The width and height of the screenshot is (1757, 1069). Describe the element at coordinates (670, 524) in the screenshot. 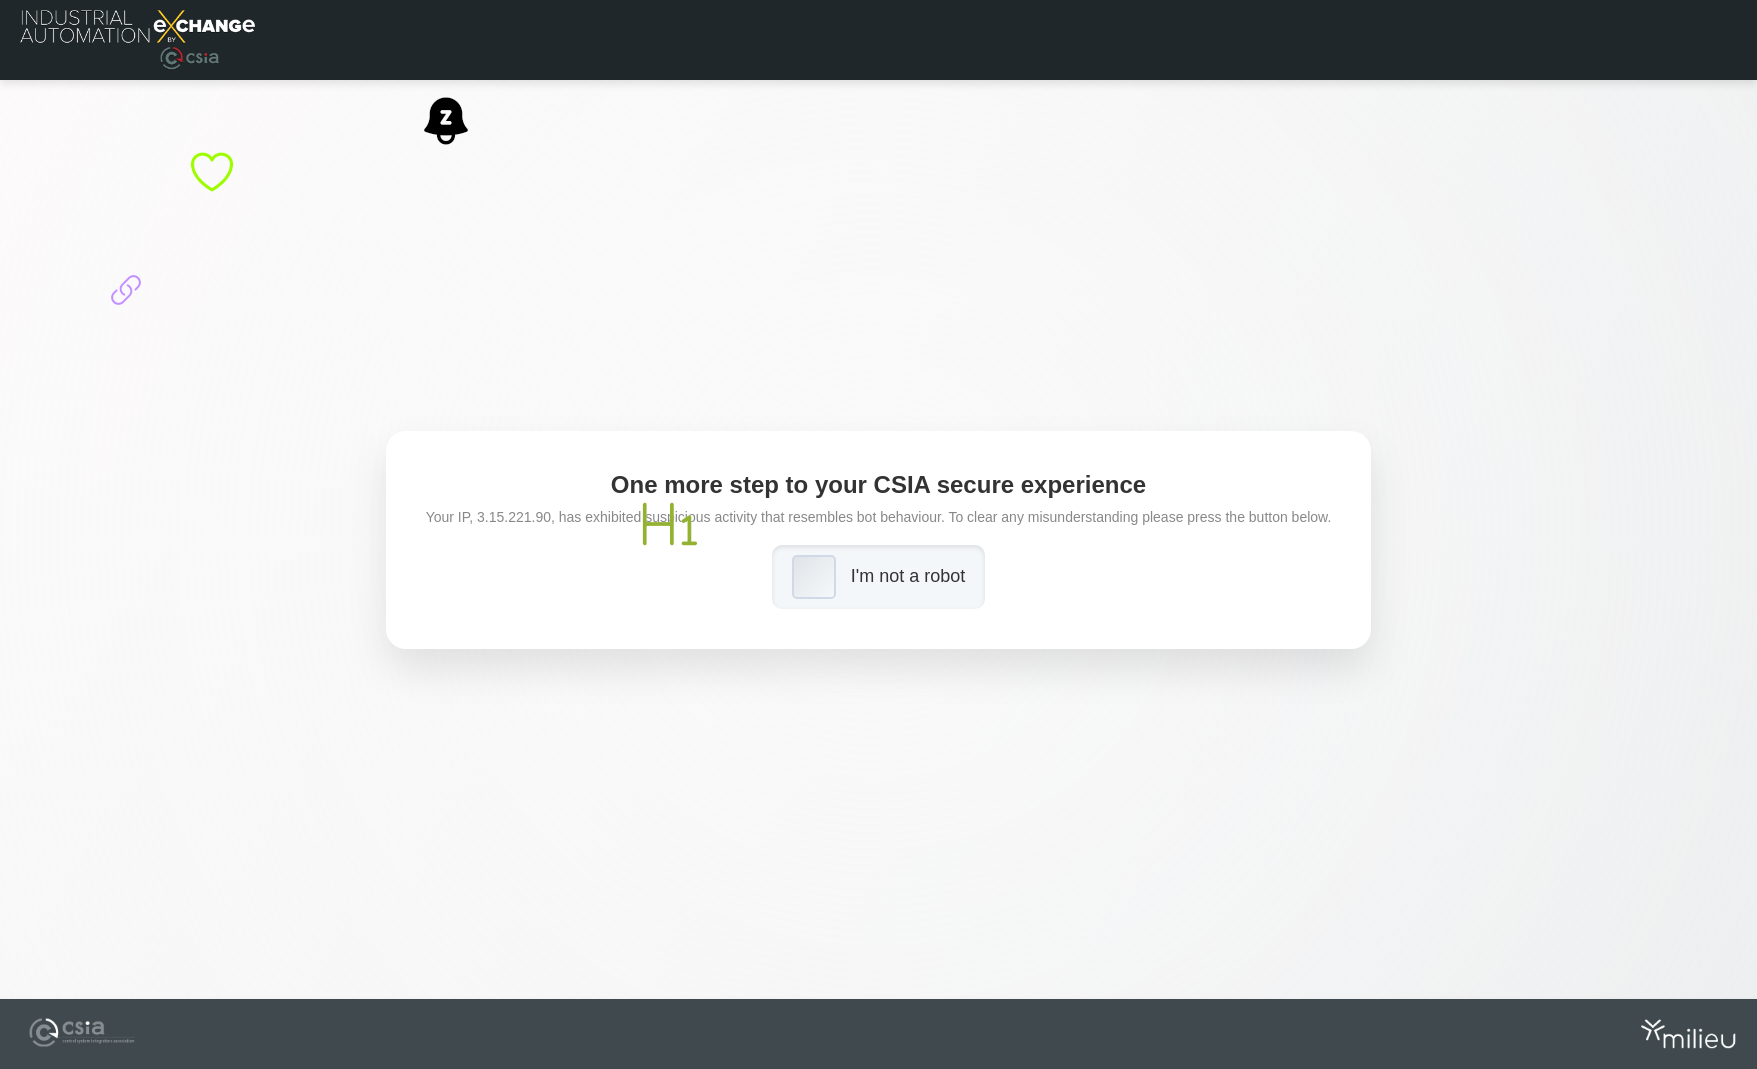

I see `format text as a primary heading` at that location.